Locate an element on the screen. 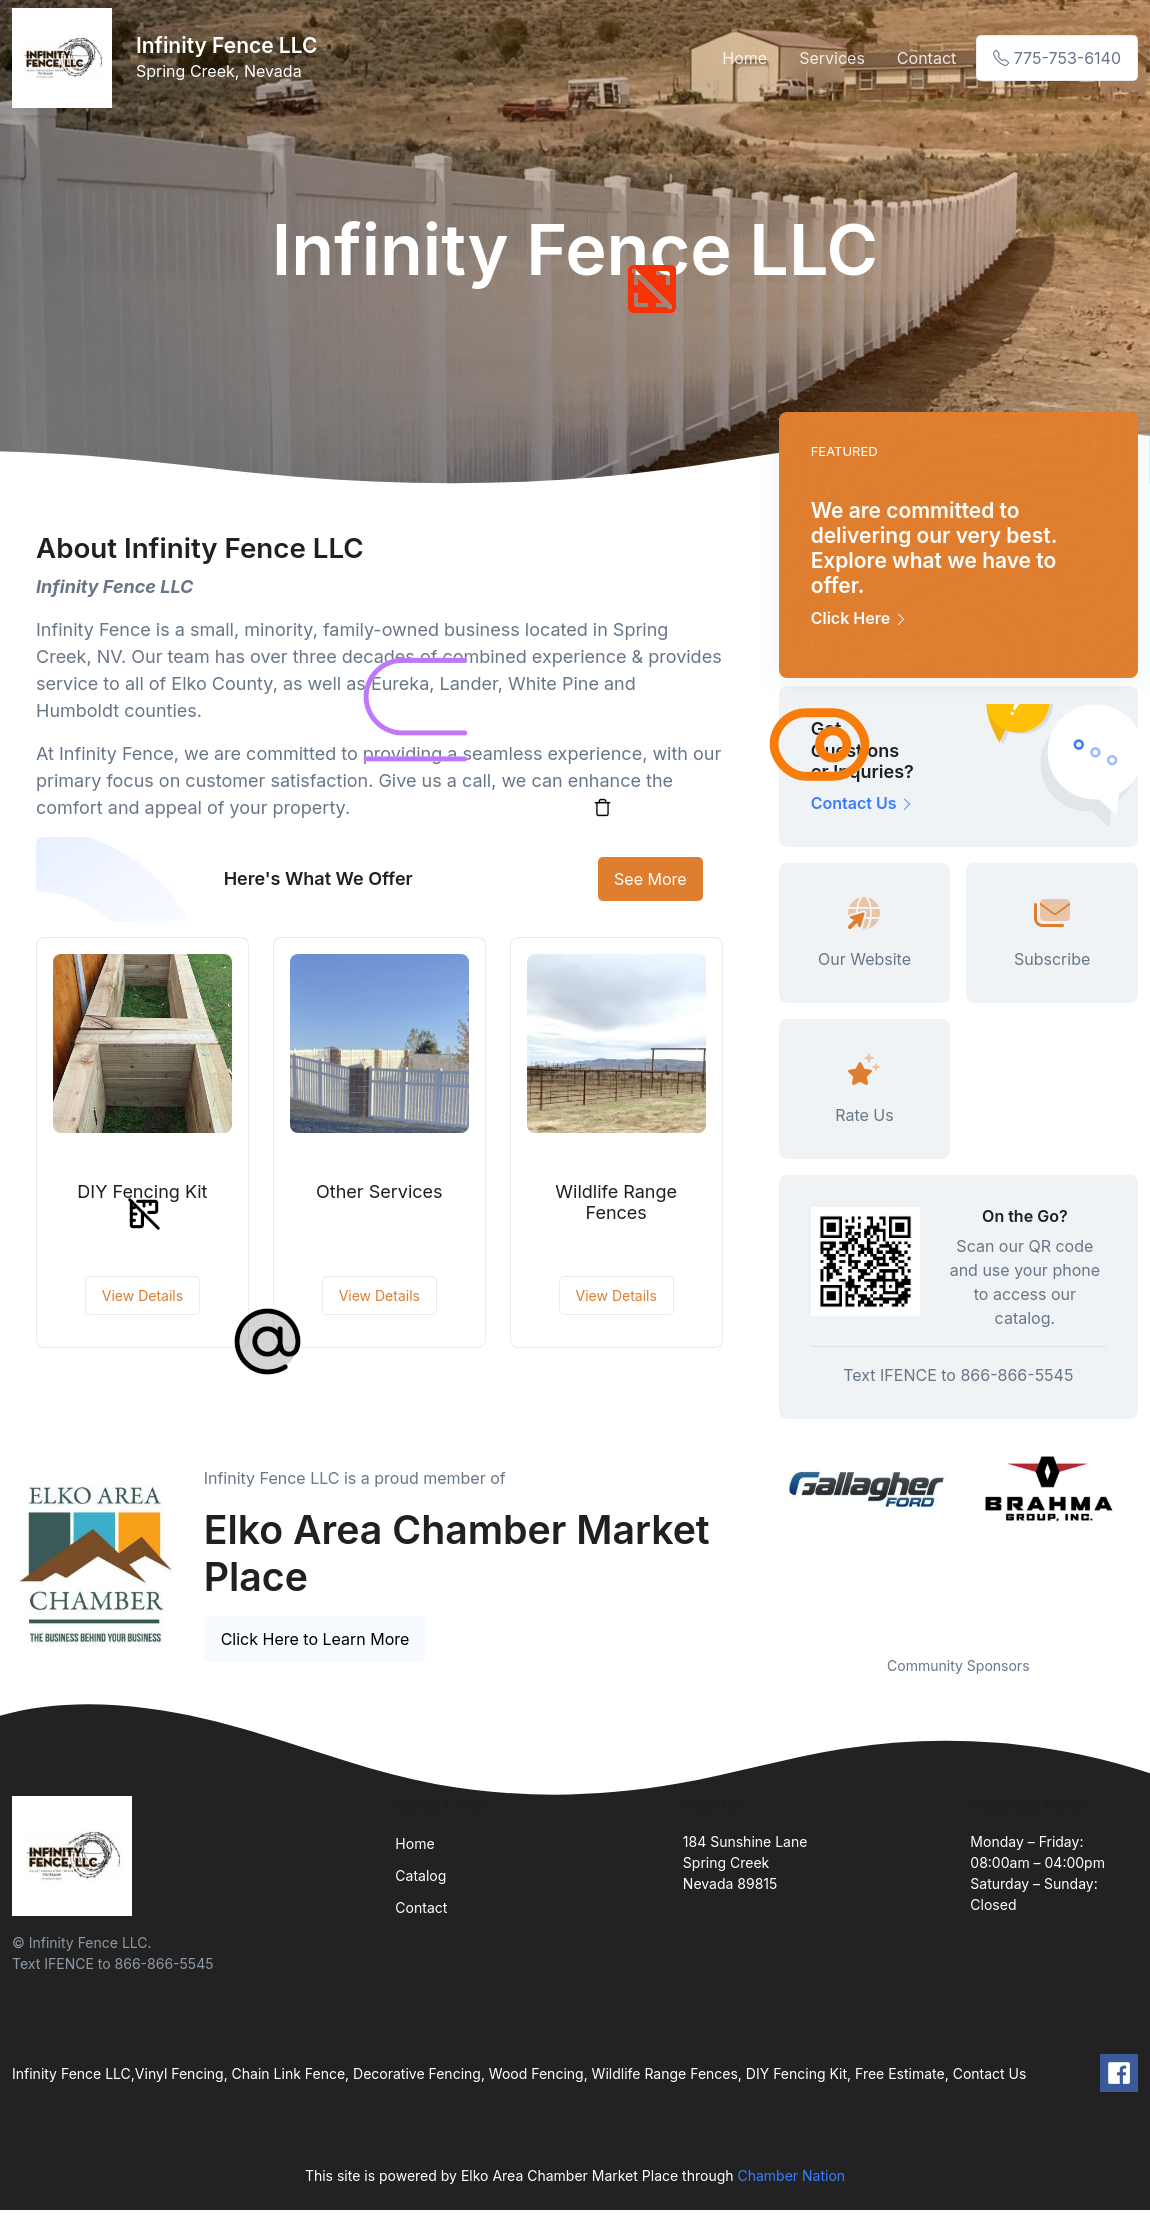  delete selected item is located at coordinates (602, 807).